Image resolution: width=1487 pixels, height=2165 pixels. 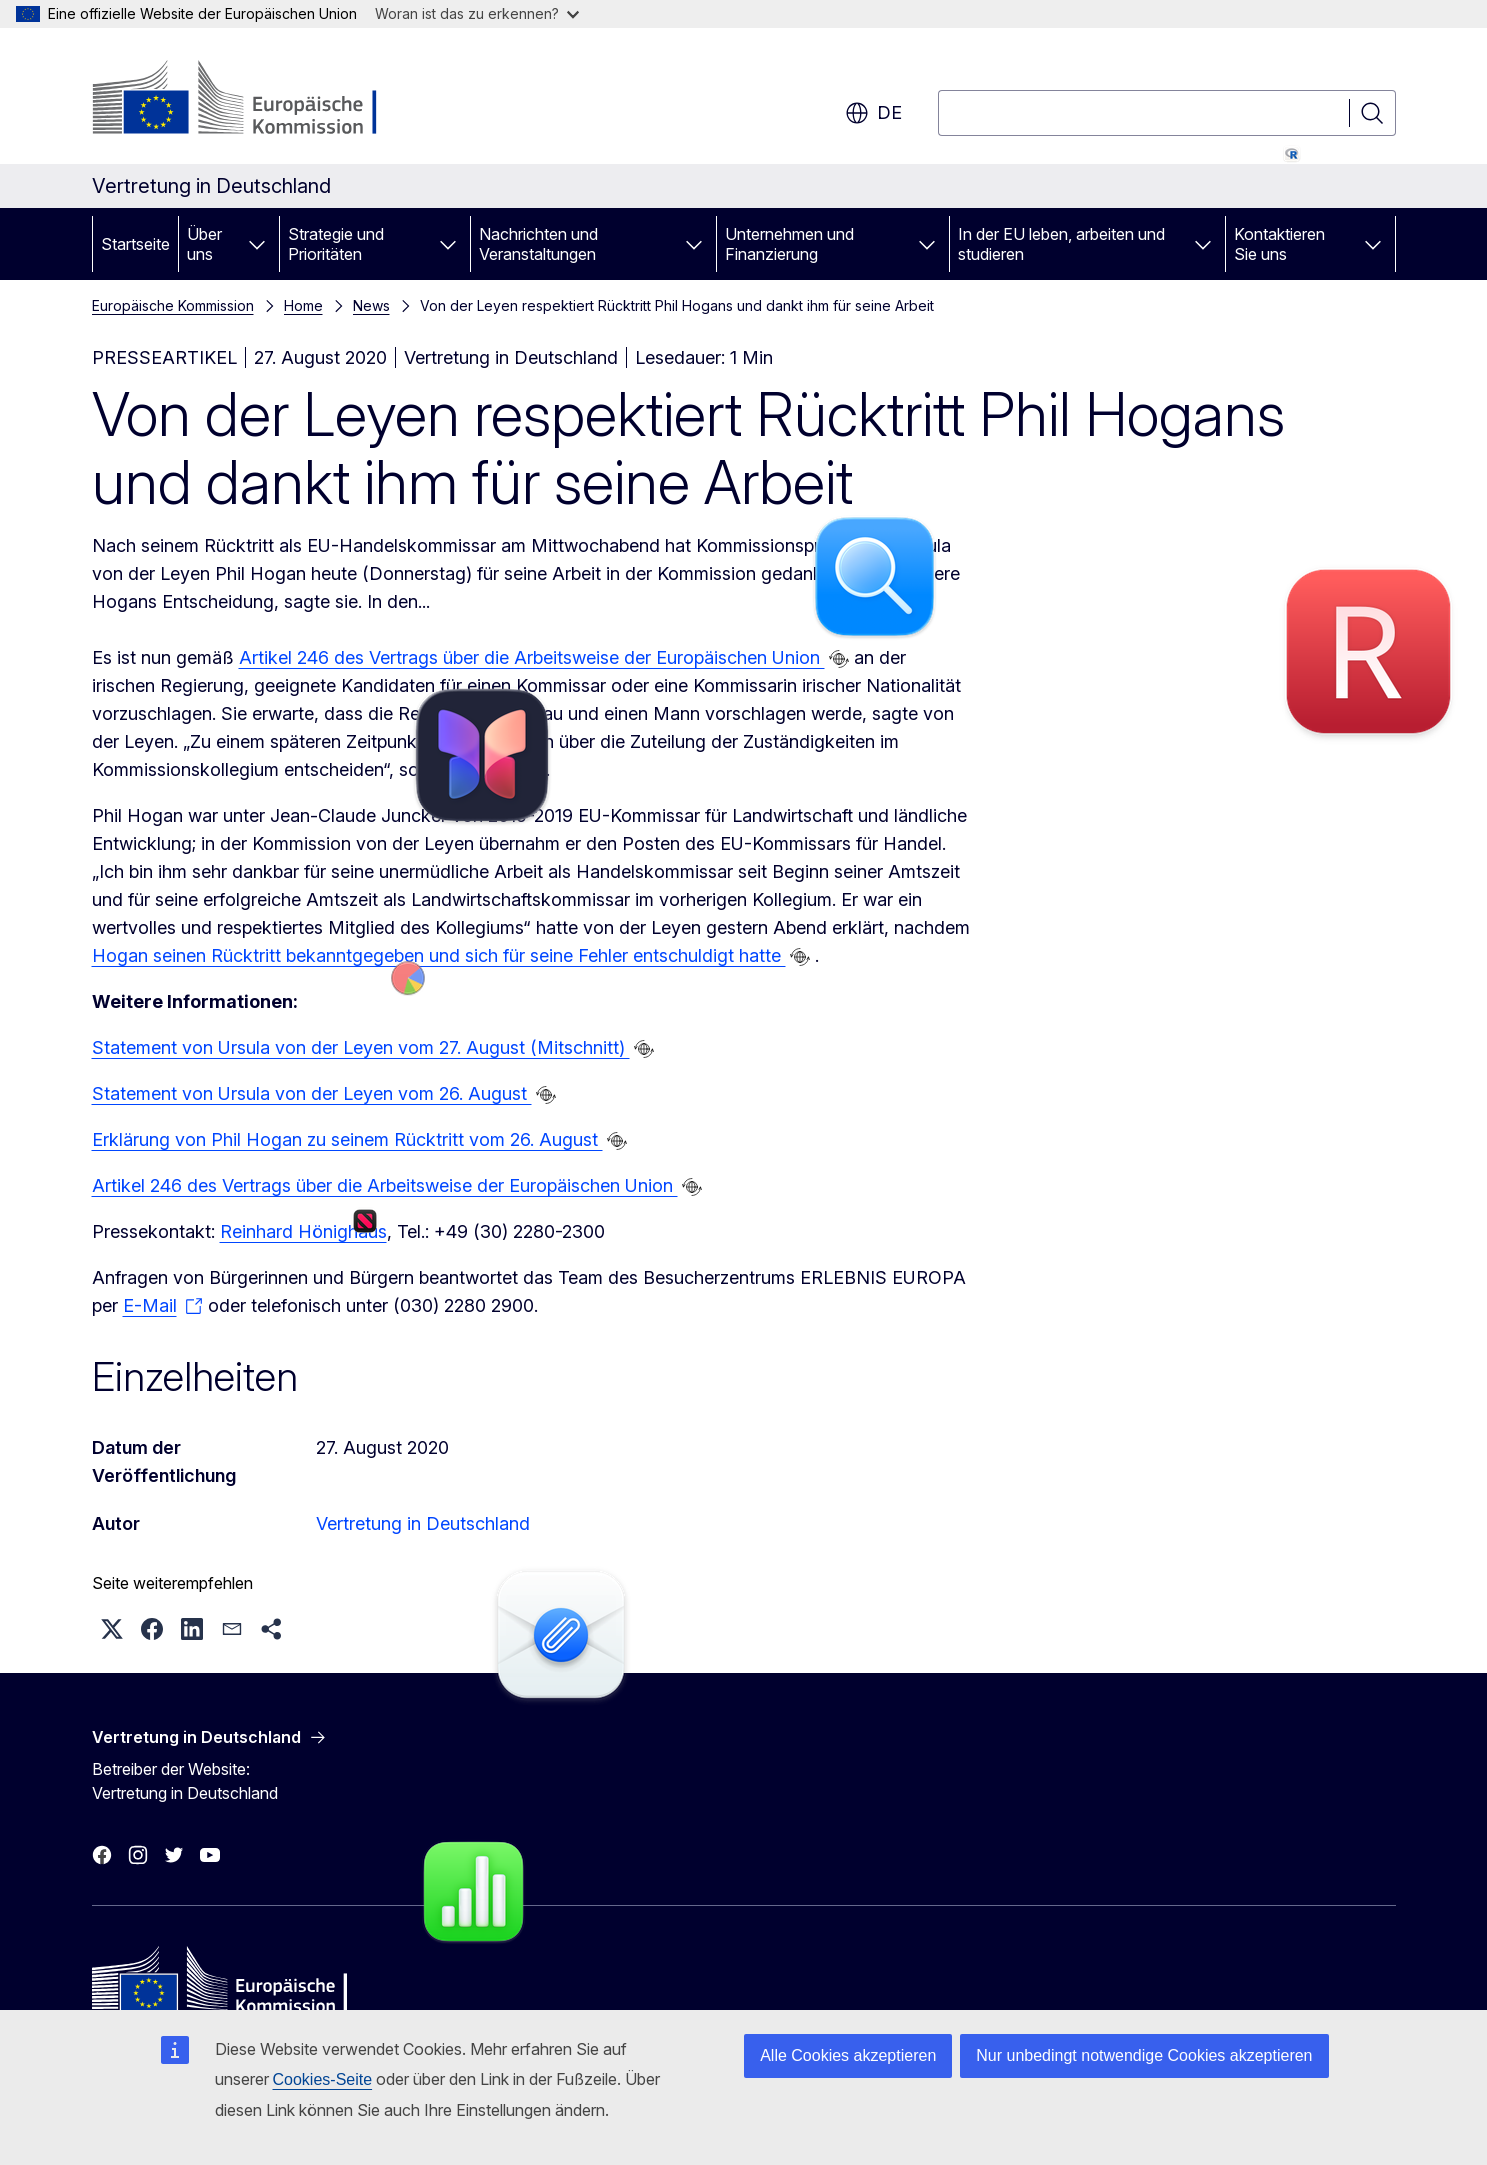 What do you see at coordinates (561, 1635) in the screenshot?
I see `open email attachment viewer` at bounding box center [561, 1635].